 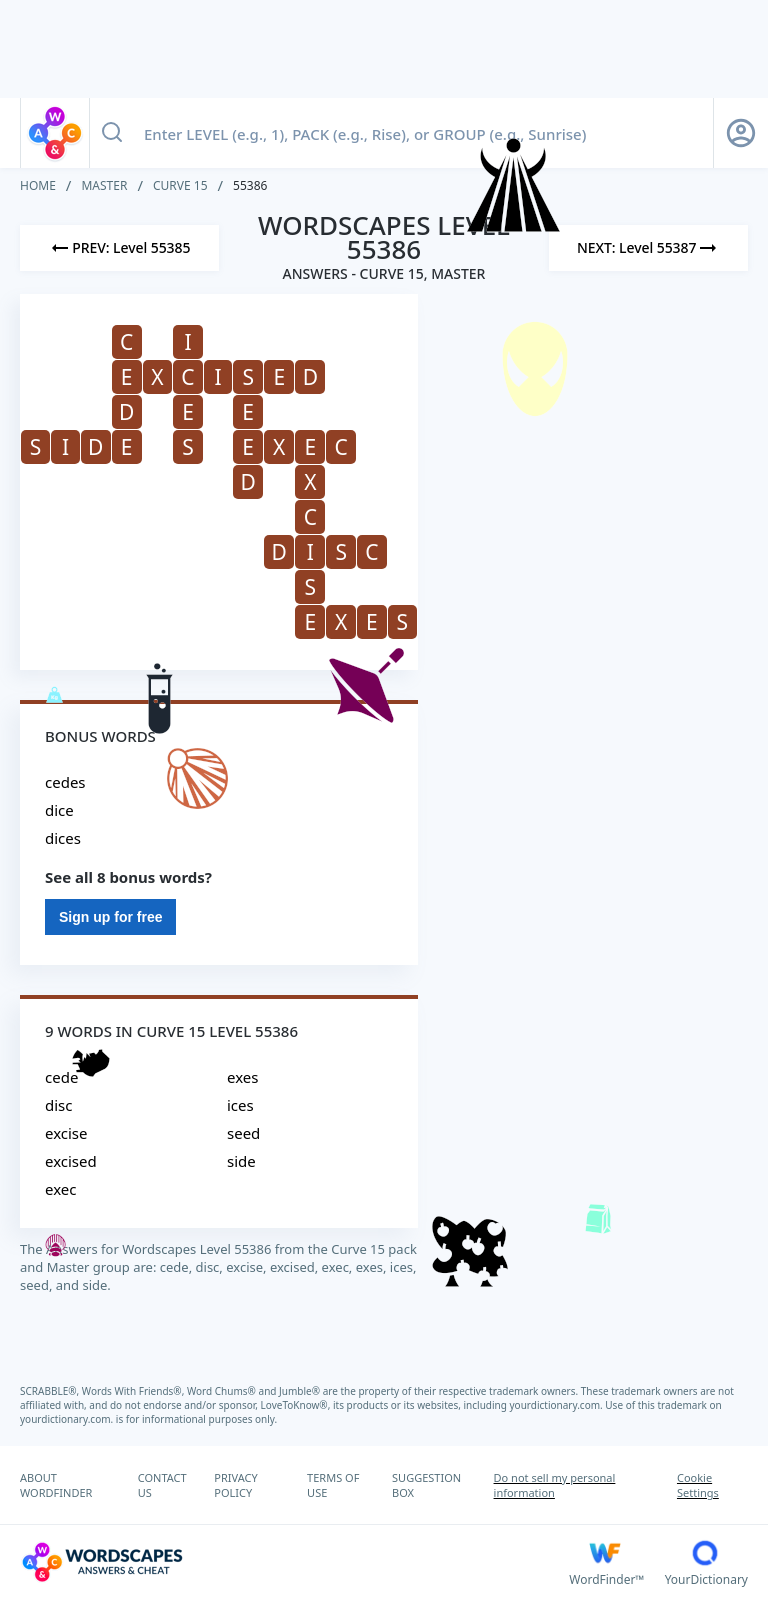 I want to click on access space exploration or interstellar travel features, so click(x=514, y=185).